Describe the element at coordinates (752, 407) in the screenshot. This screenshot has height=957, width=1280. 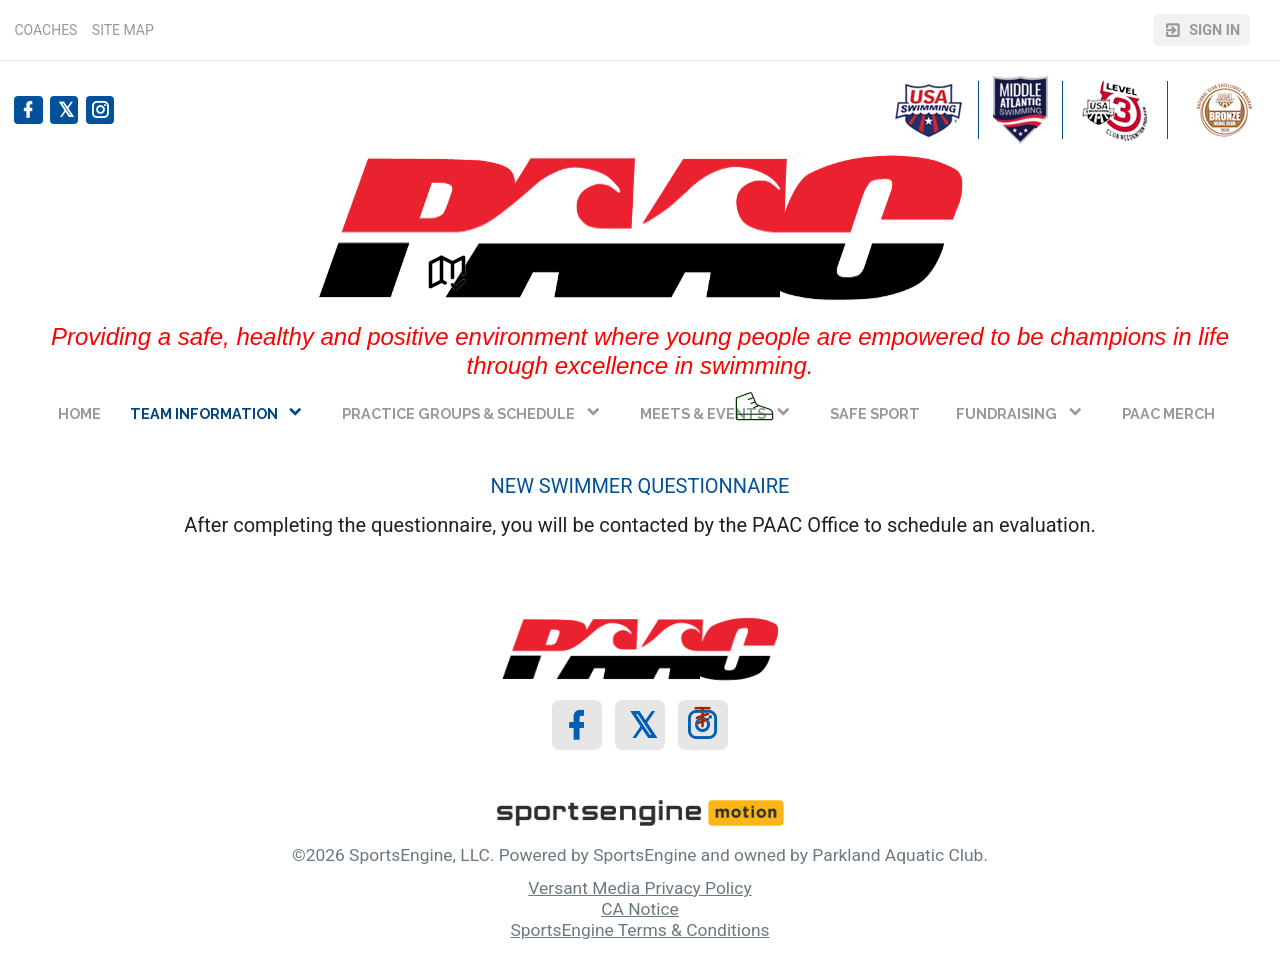
I see `browse footwear or shoe products` at that location.